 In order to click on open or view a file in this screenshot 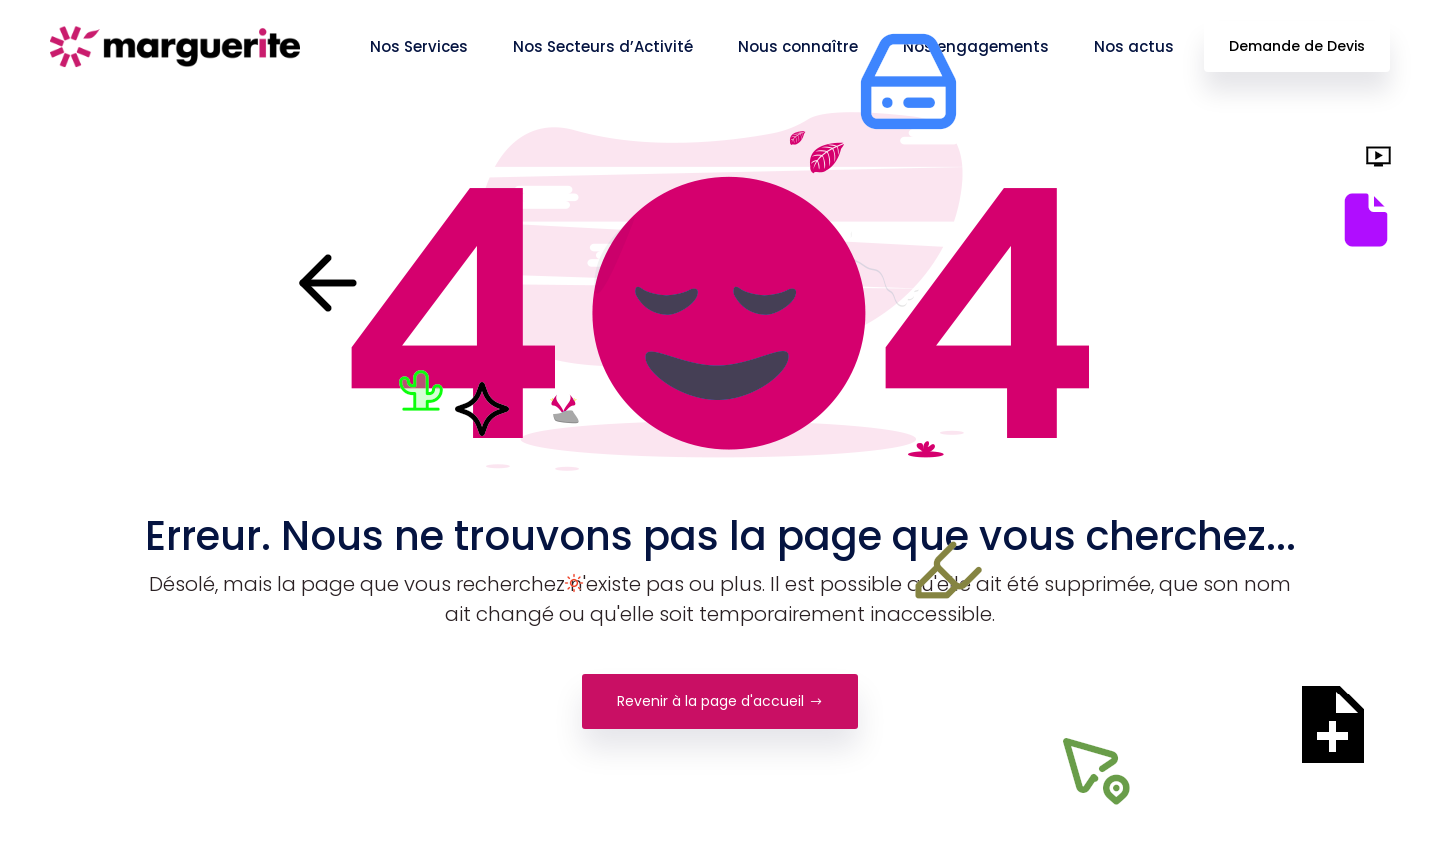, I will do `click(1366, 220)`.